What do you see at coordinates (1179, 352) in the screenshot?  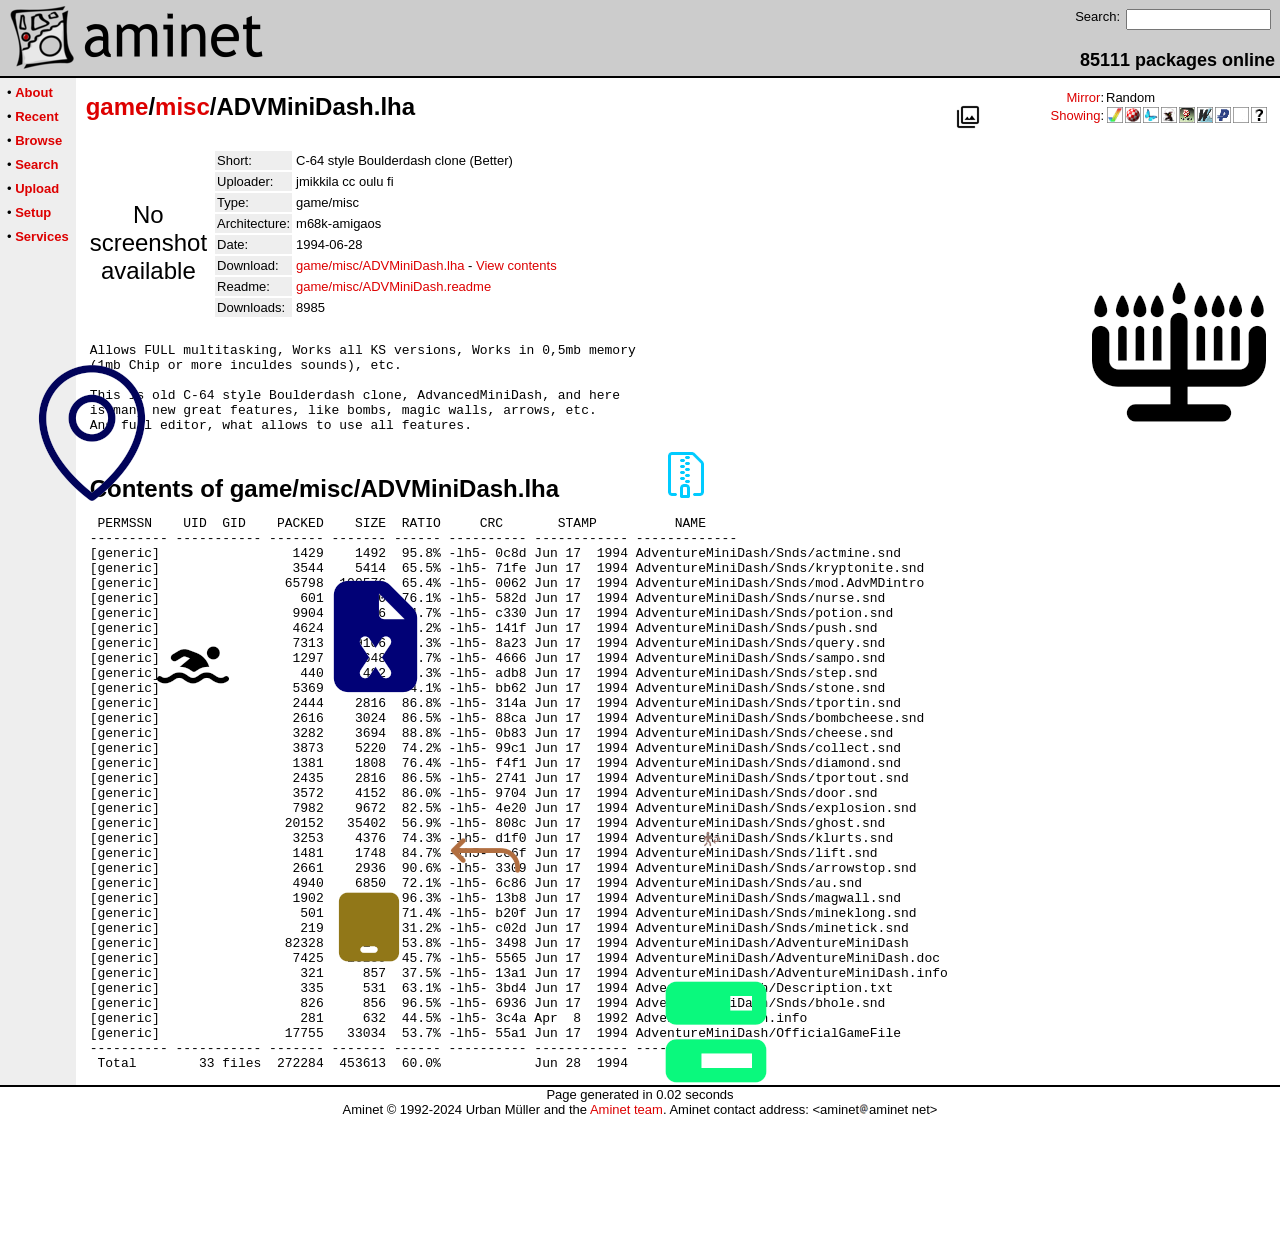 I see `indicates Hanukkah-related content or events` at bounding box center [1179, 352].